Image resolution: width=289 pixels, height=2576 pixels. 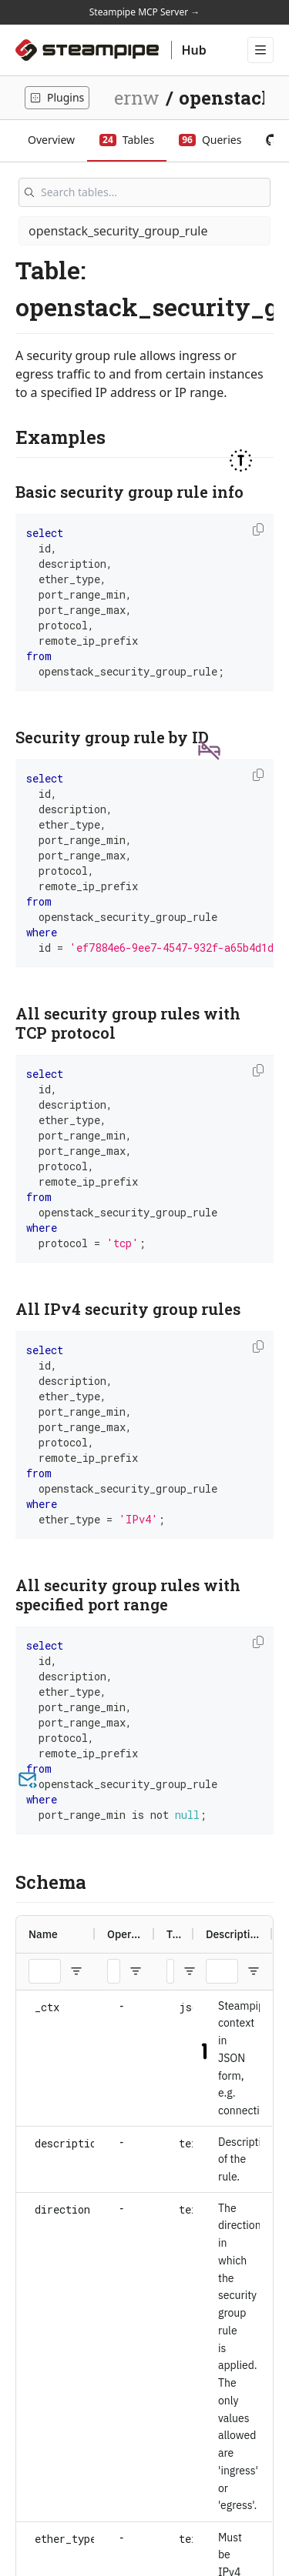 I want to click on indicates text formatting or typography options, so click(x=240, y=460).